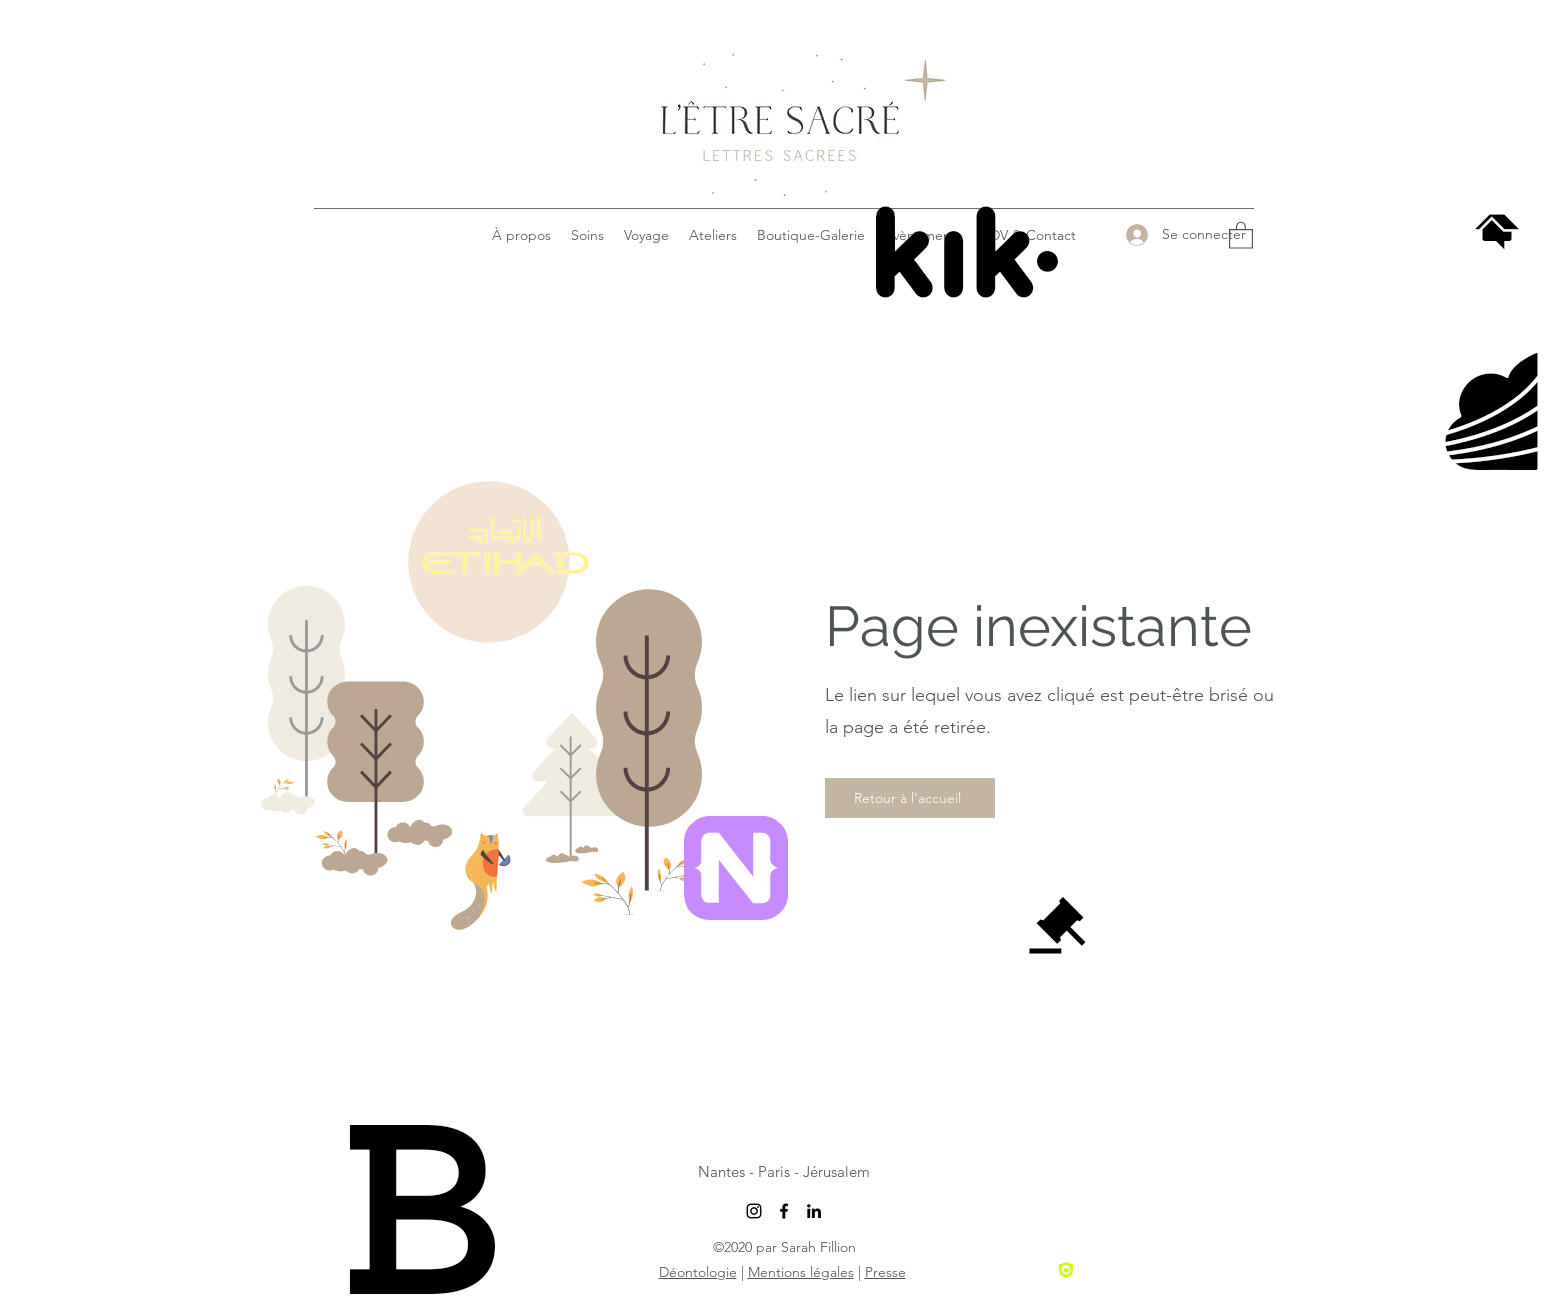 This screenshot has height=1311, width=1568. What do you see at coordinates (1491, 411) in the screenshot?
I see `opennebula cloud management platform logo` at bounding box center [1491, 411].